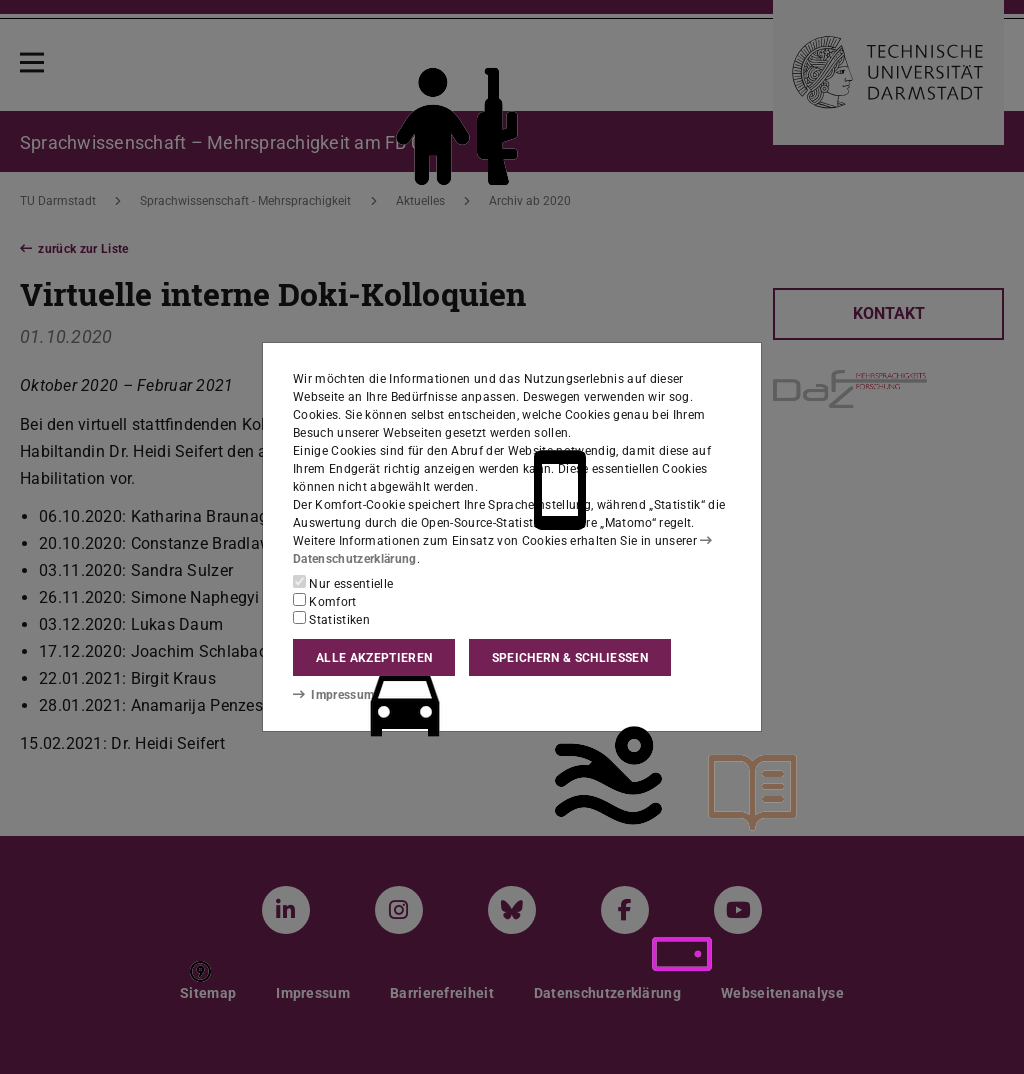  I want to click on indicates item number nine in a list or sequence, so click(200, 971).